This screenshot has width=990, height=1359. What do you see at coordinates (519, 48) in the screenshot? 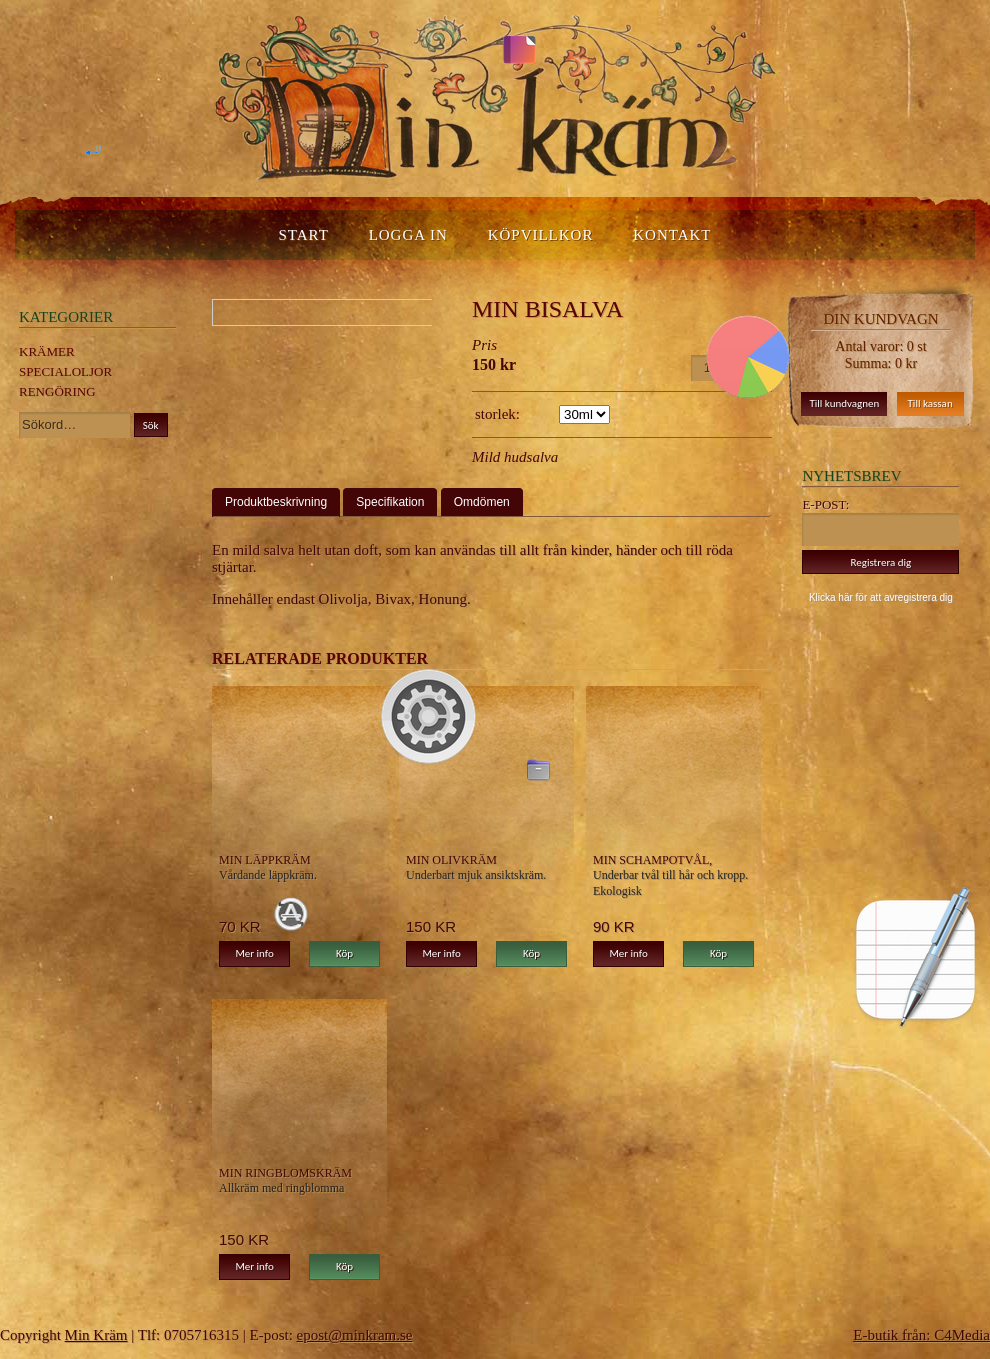
I see `customize desktop theme settings` at bounding box center [519, 48].